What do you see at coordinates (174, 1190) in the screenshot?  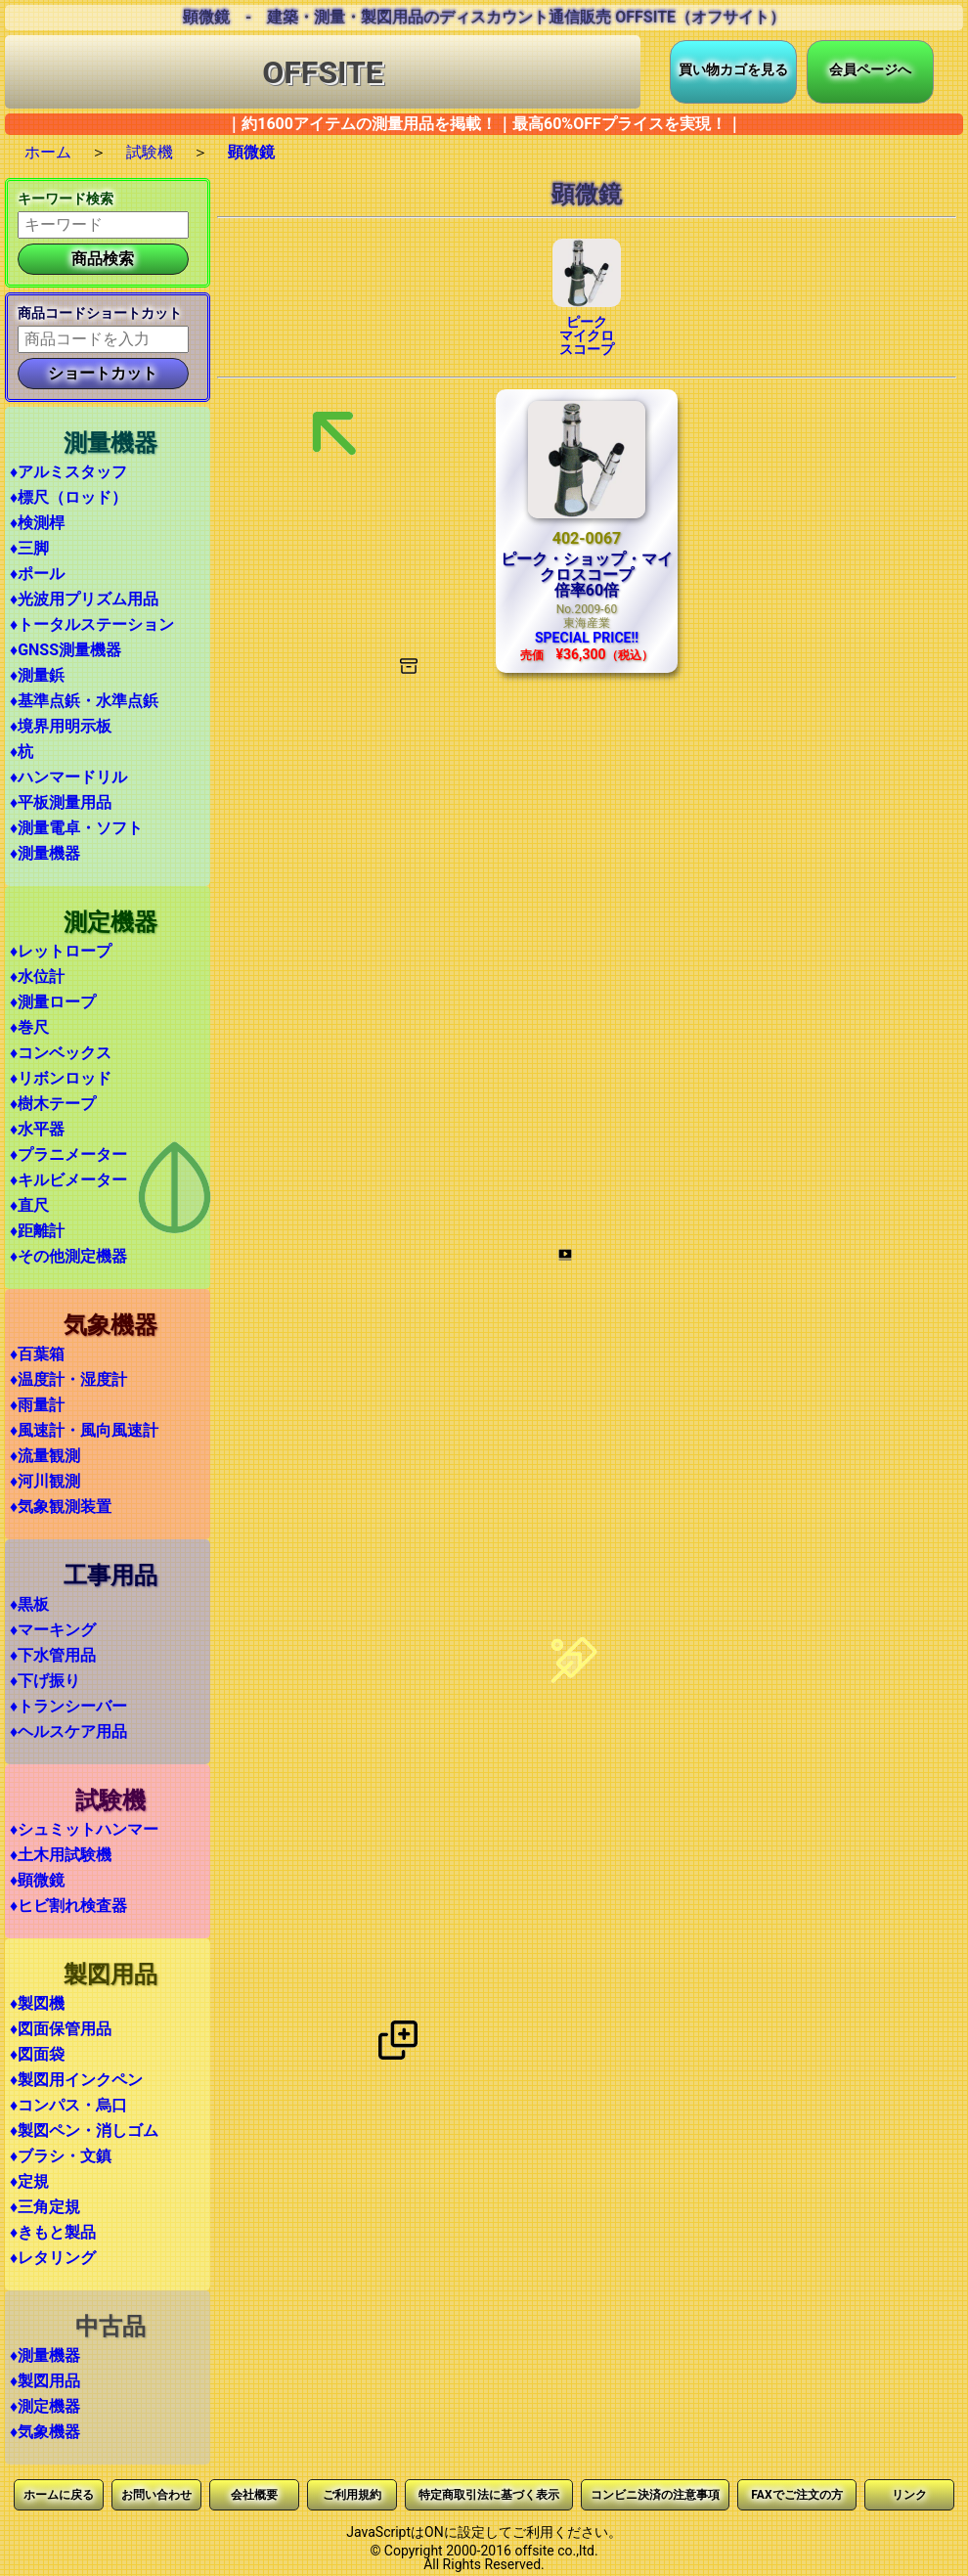 I see `adjust opacity or transparency level` at bounding box center [174, 1190].